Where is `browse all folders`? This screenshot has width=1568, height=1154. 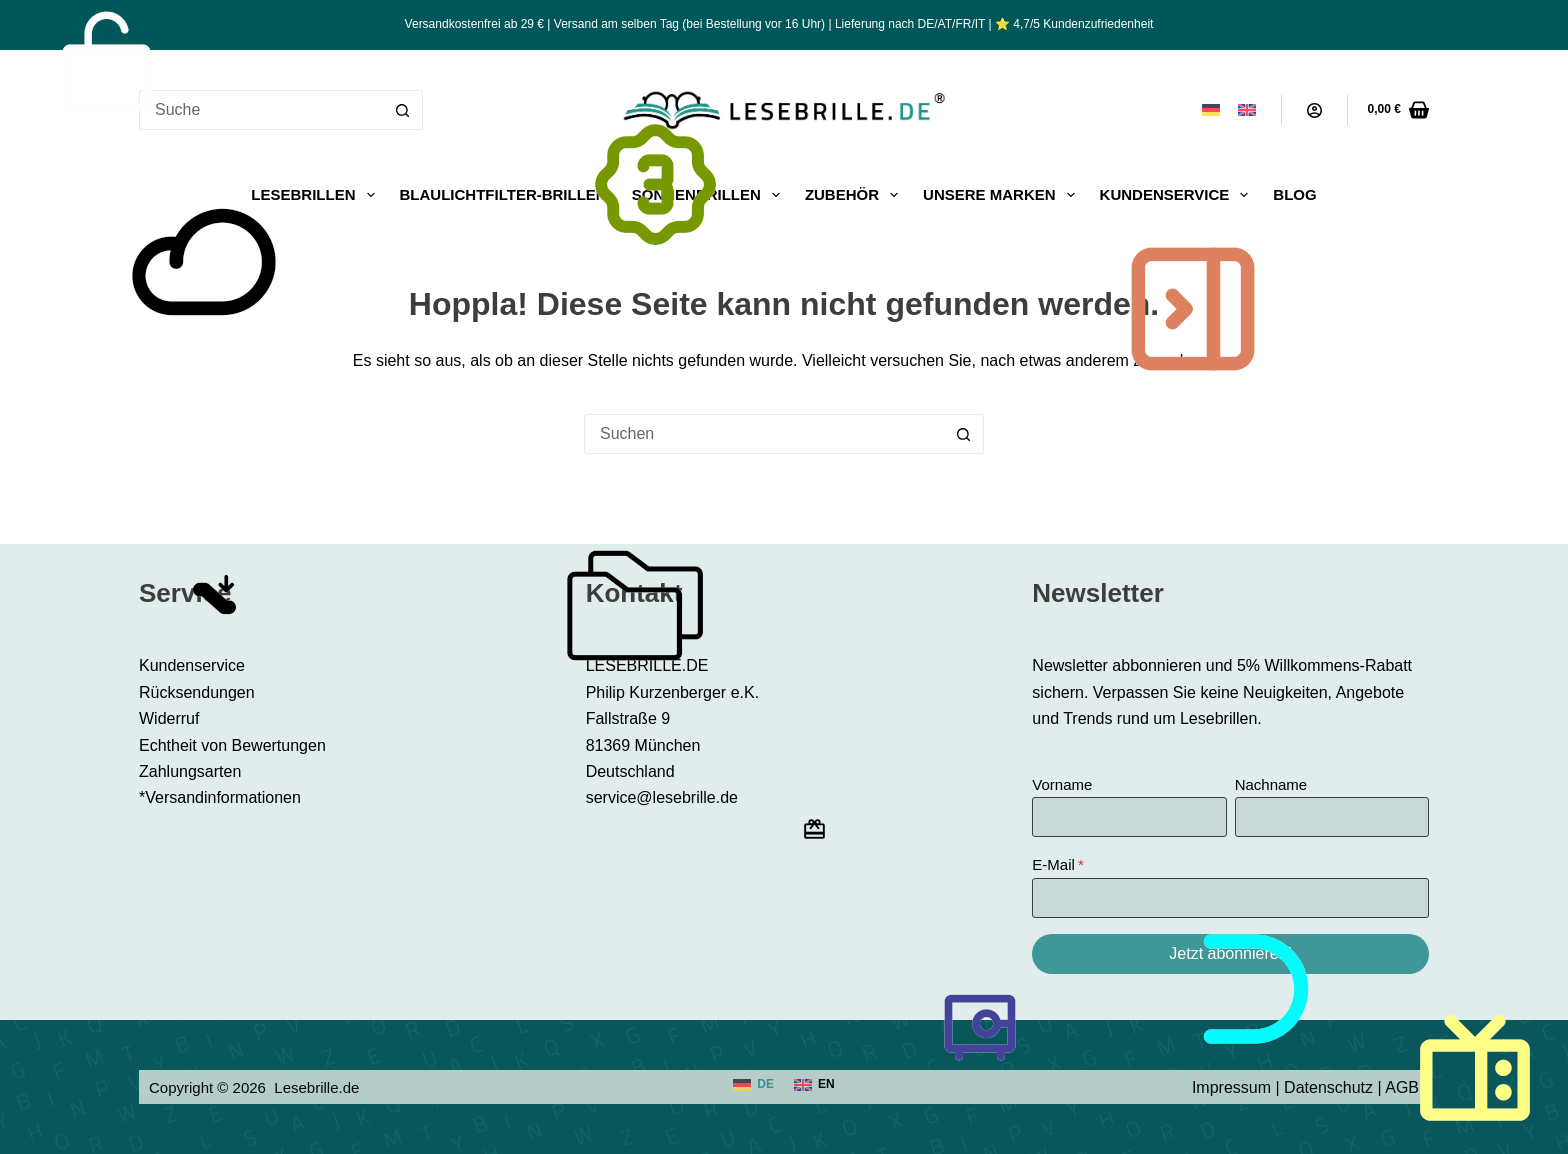
browse all folders is located at coordinates (632, 605).